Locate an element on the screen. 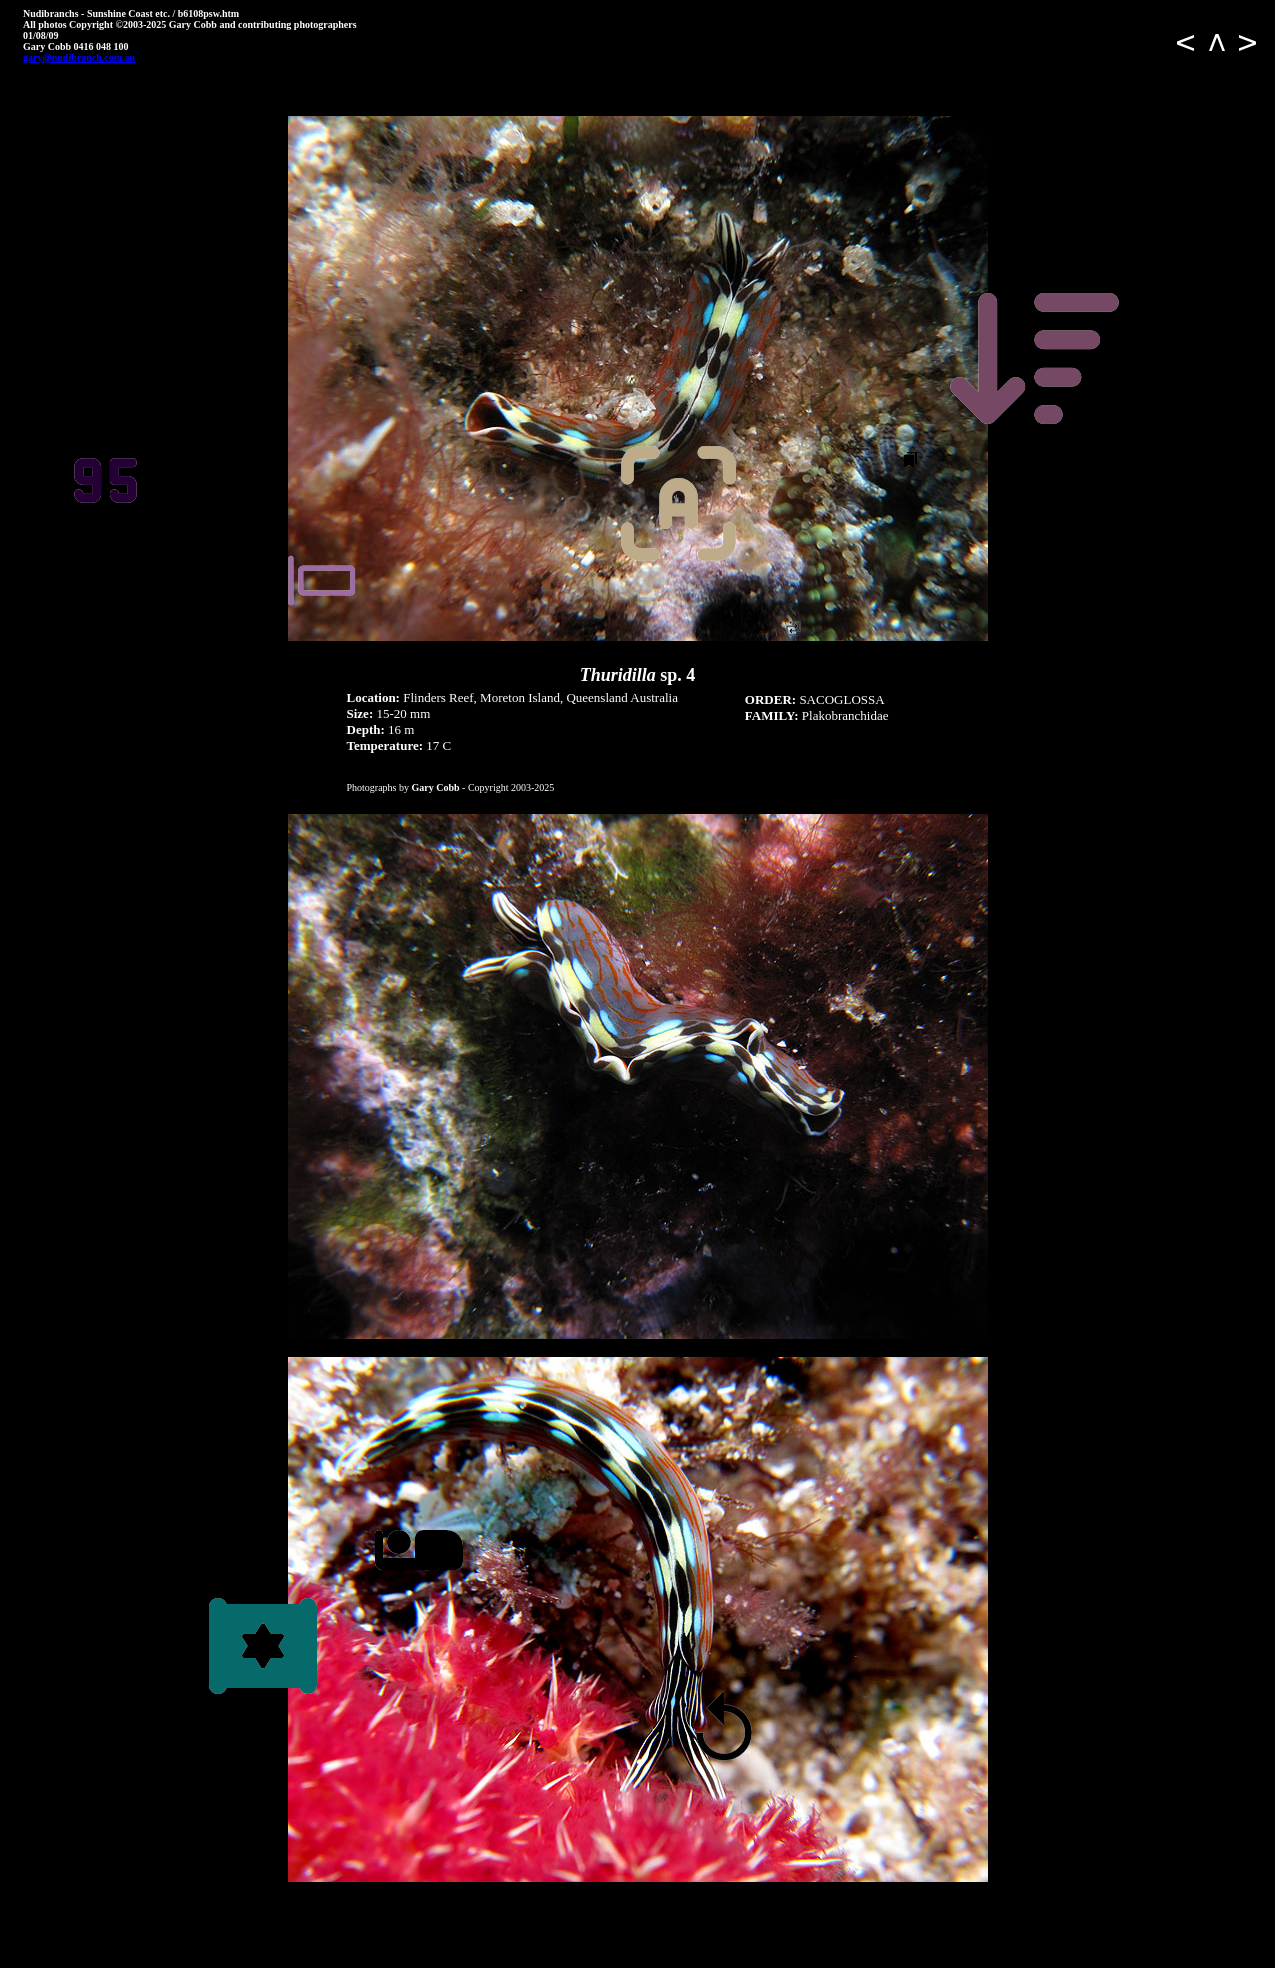 The width and height of the screenshot is (1275, 1968). enable auto-focus mode for camera is located at coordinates (678, 503).